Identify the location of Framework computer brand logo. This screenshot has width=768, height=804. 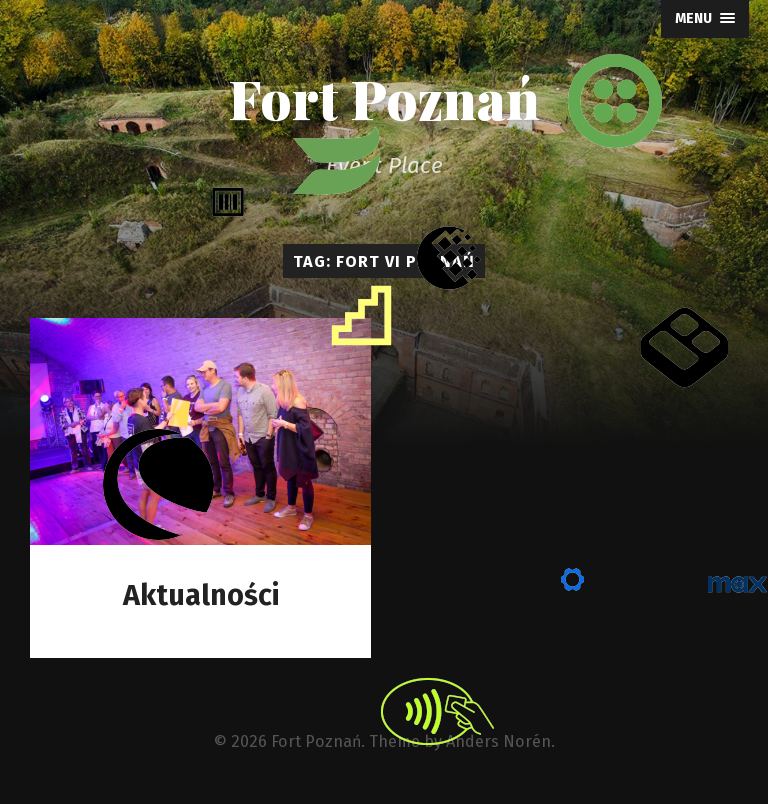
(572, 579).